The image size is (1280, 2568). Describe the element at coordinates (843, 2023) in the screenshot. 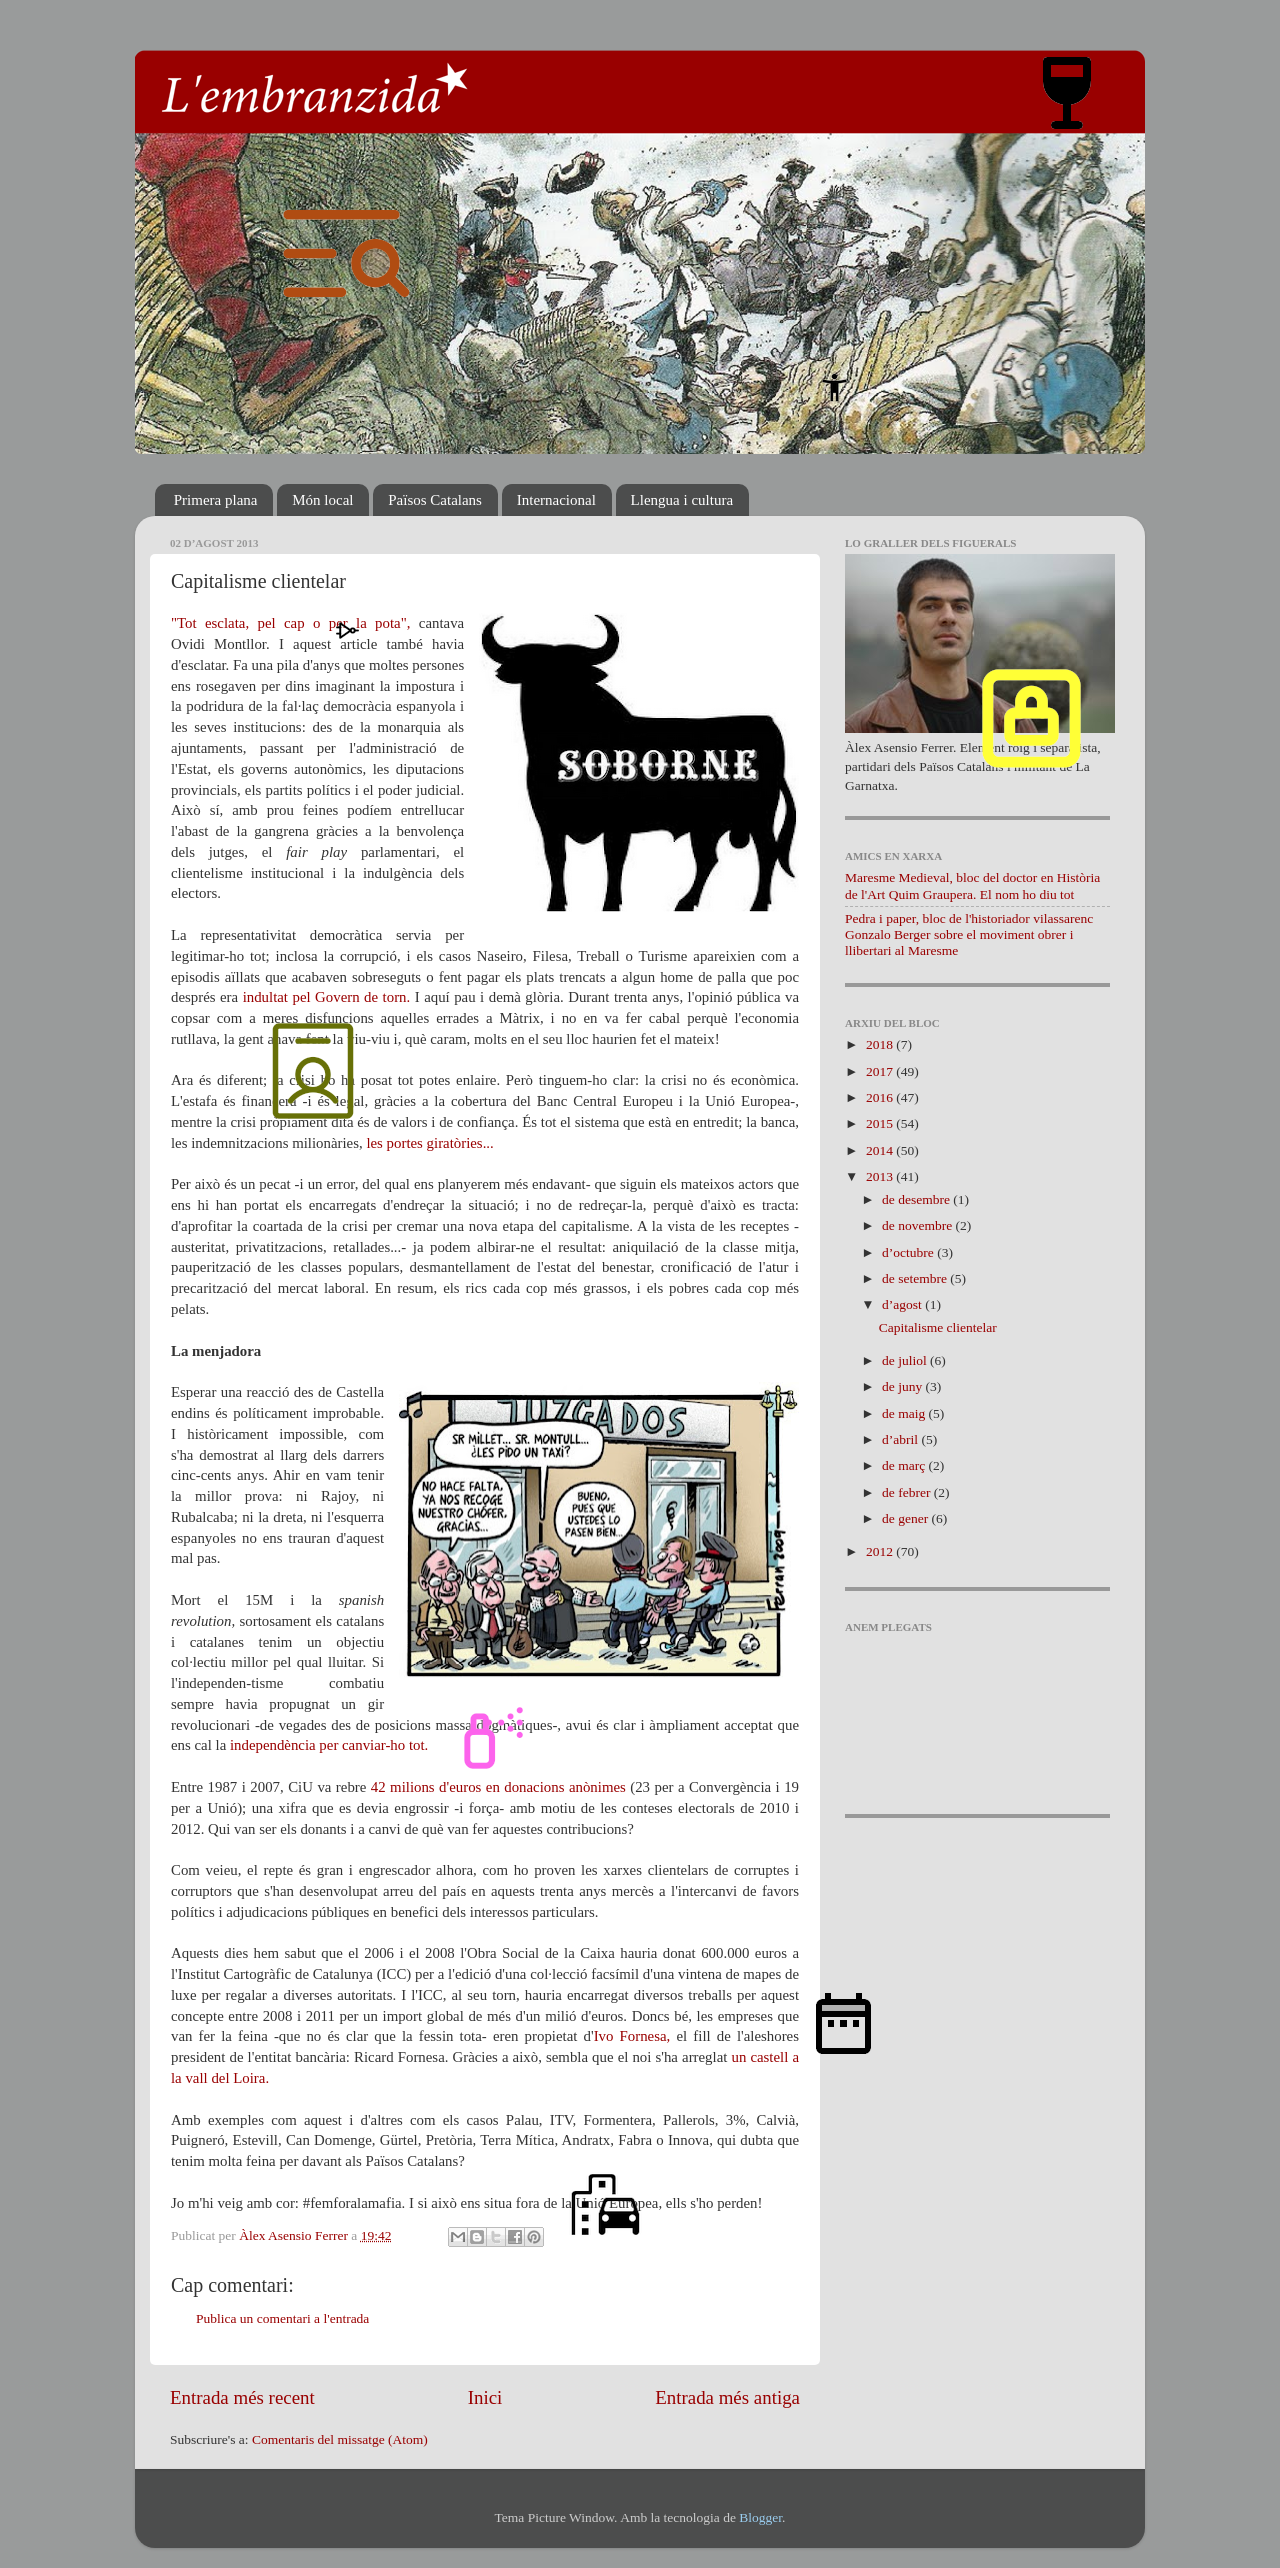

I see `select a date range` at that location.